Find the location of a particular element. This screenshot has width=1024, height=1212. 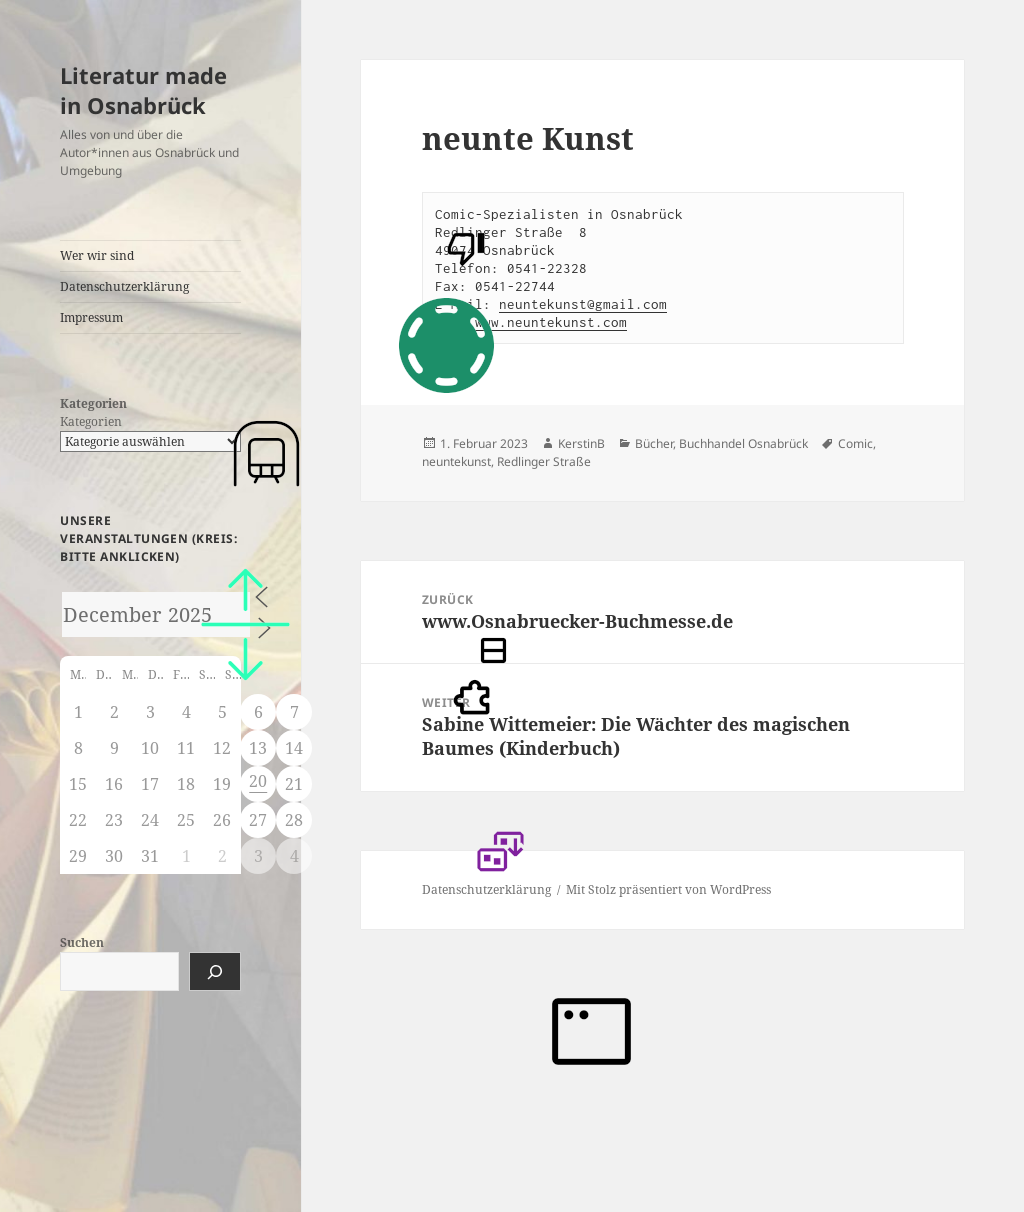

split view horizontally is located at coordinates (493, 650).